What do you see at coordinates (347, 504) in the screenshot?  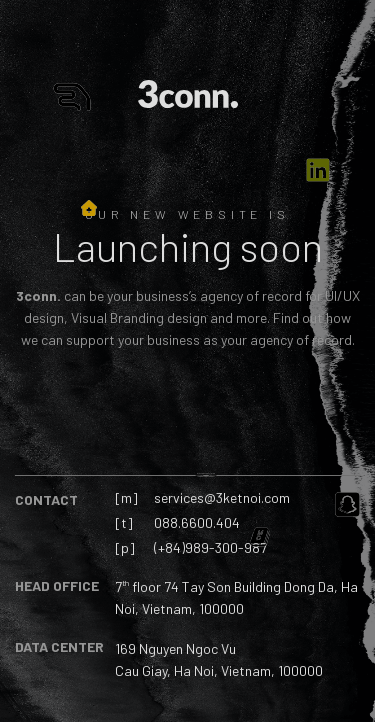 I see `open snapchat app` at bounding box center [347, 504].